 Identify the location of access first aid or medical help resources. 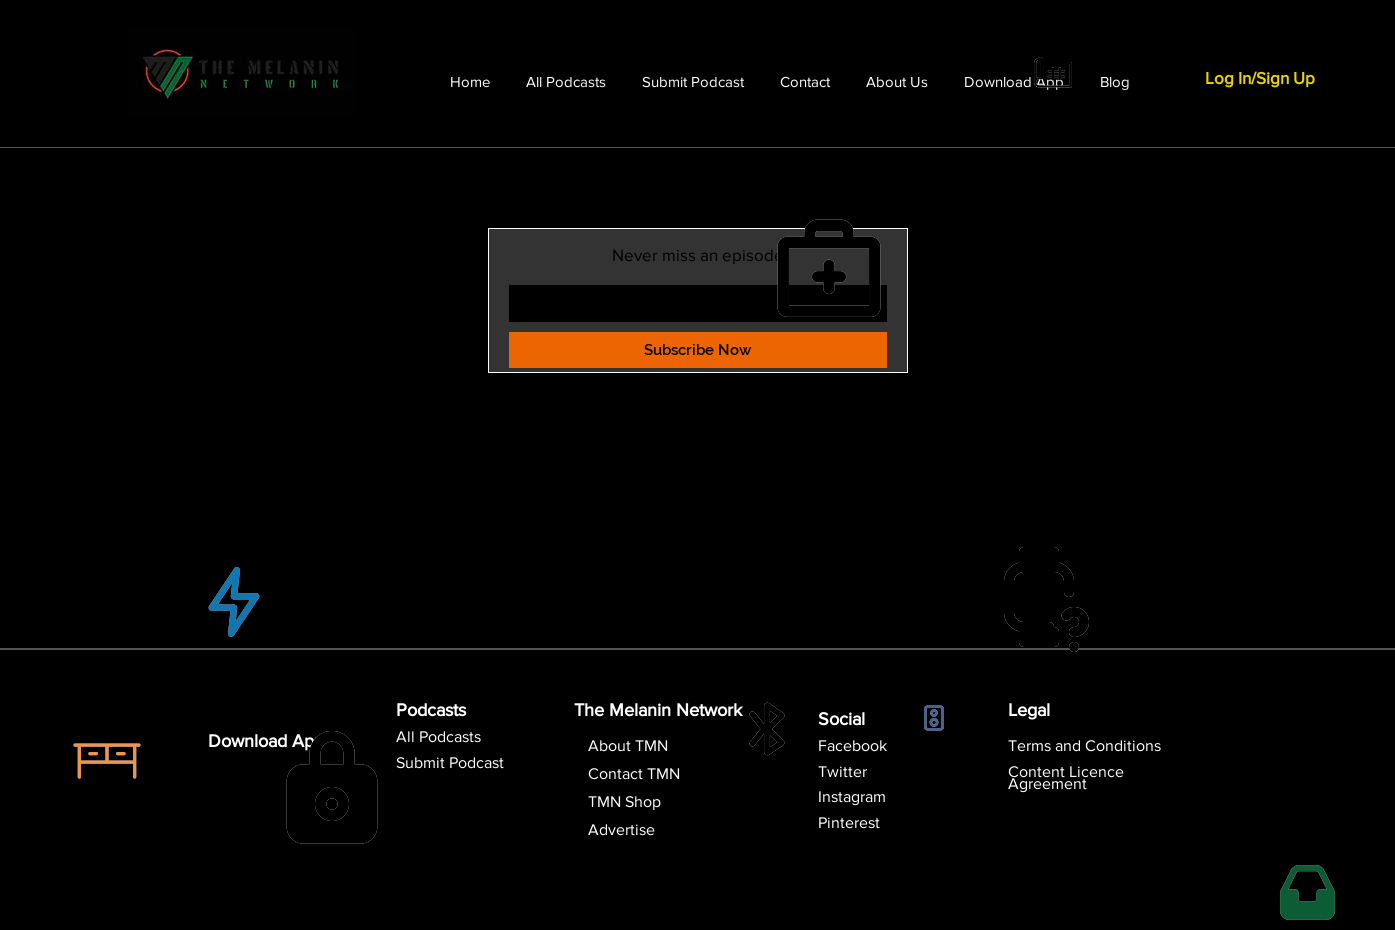
(829, 273).